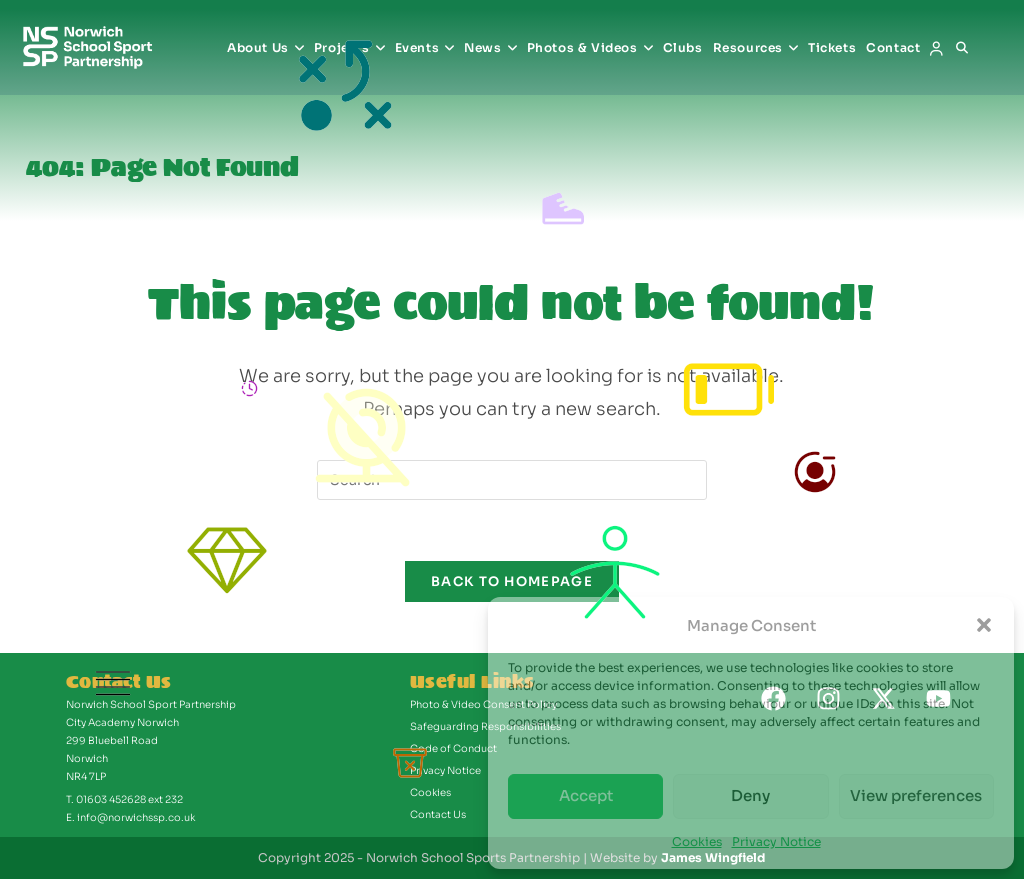  Describe the element at coordinates (113, 684) in the screenshot. I see `justify text alignment` at that location.